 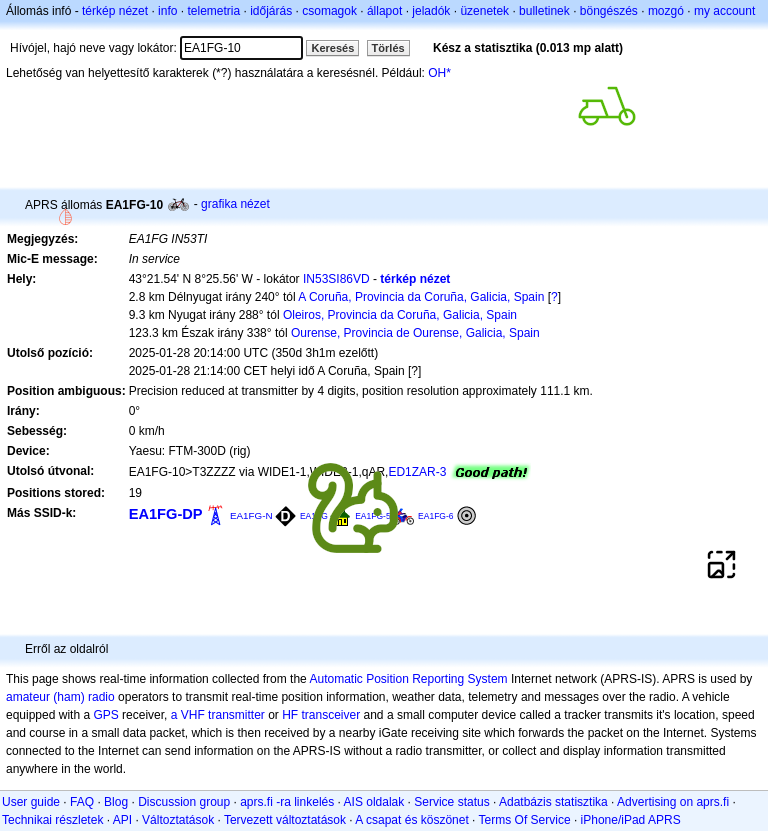 I want to click on select moped or scooter delivery option, so click(x=607, y=108).